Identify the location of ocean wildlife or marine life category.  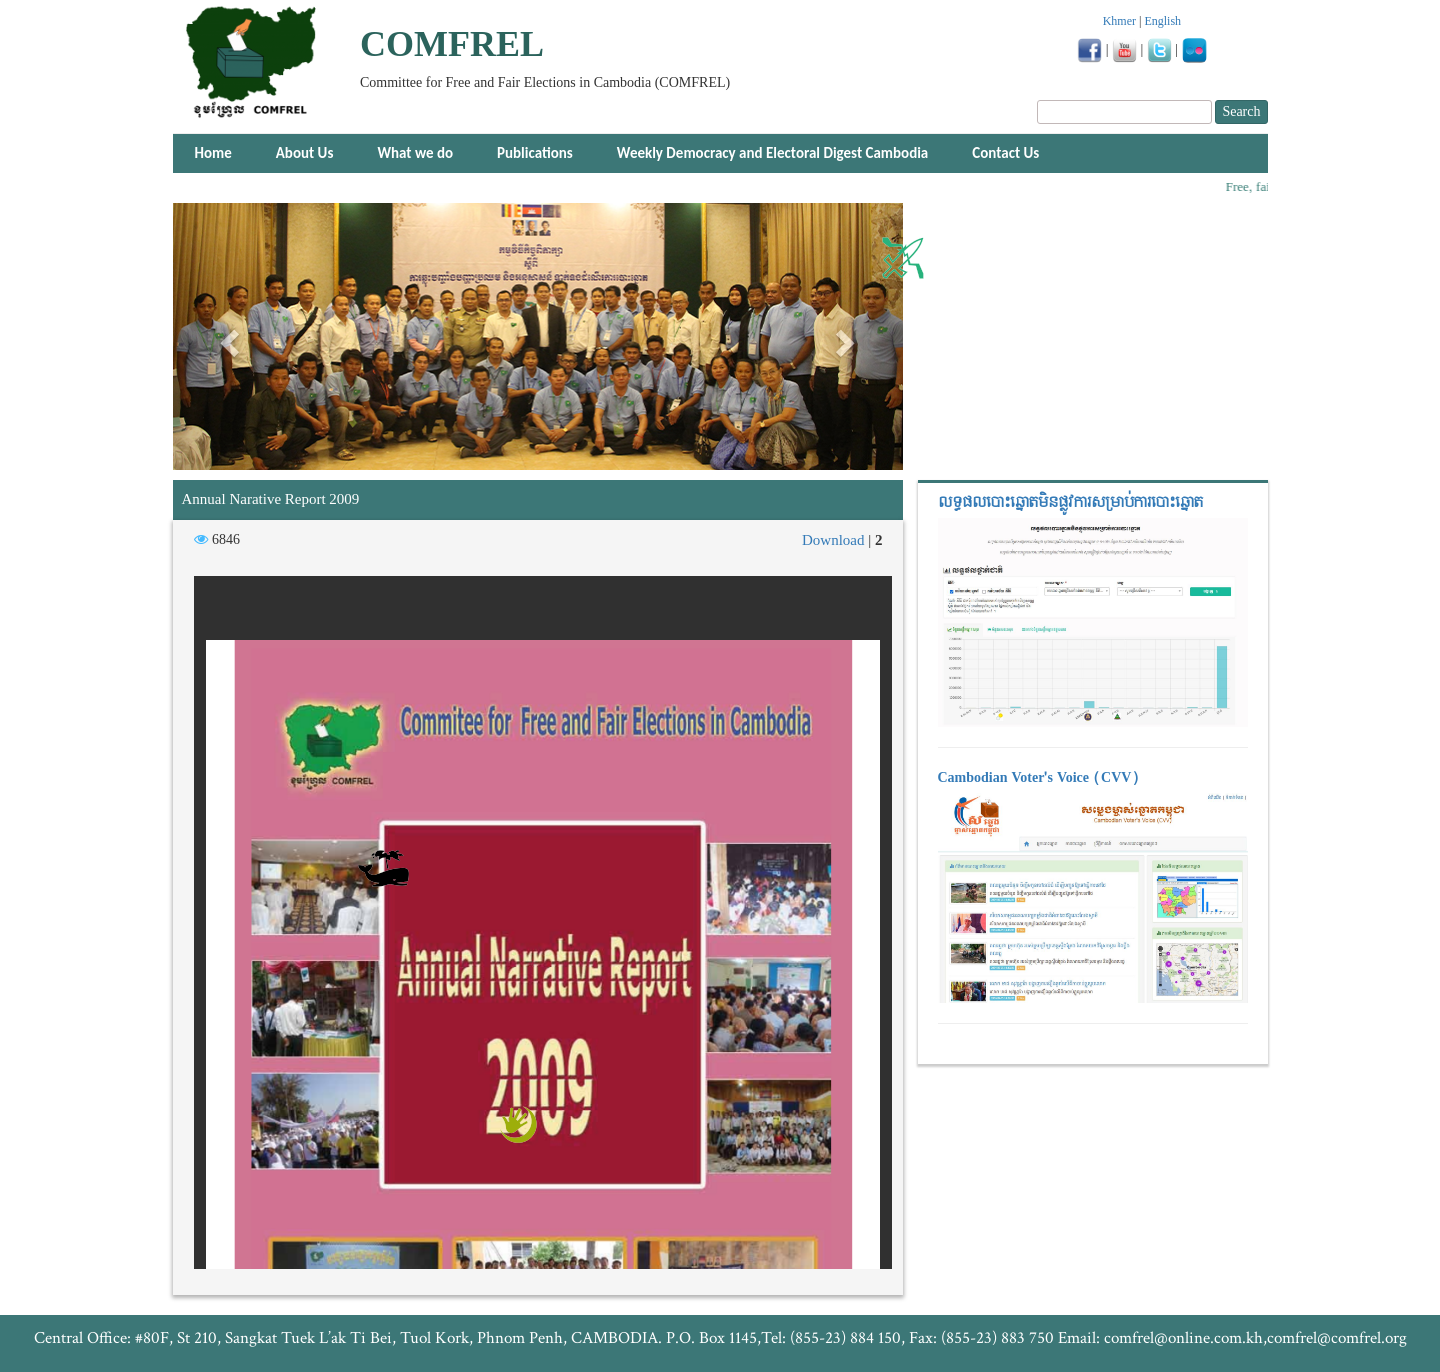
(383, 868).